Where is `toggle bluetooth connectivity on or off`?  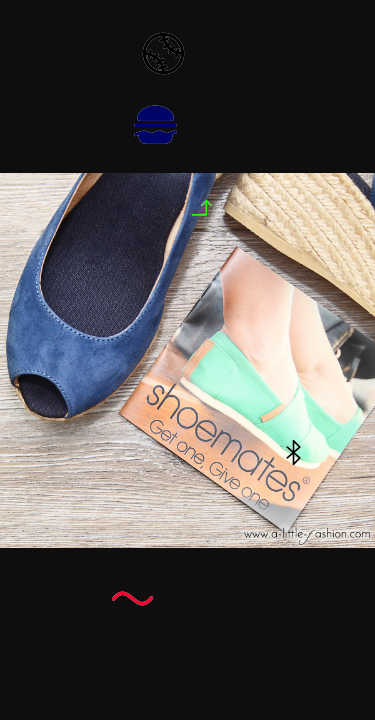 toggle bluetooth connectivity on or off is located at coordinates (293, 452).